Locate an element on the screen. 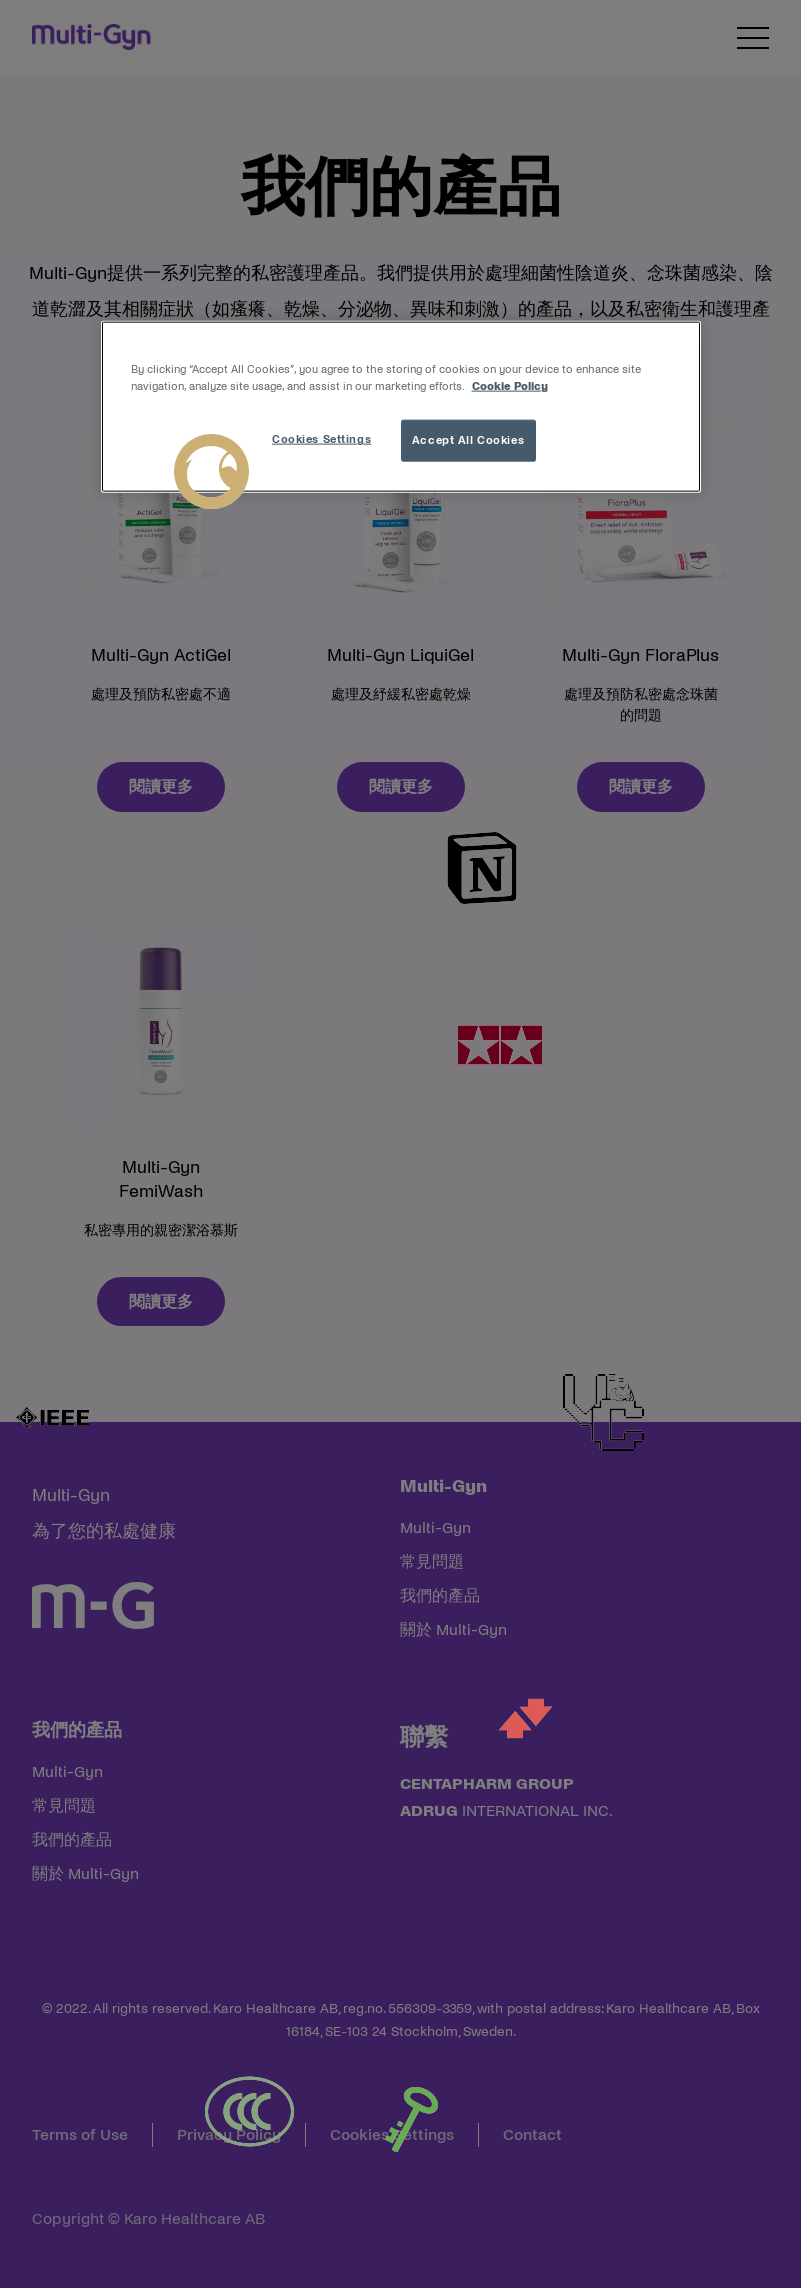 The image size is (801, 2288). eagle app logo is located at coordinates (211, 471).